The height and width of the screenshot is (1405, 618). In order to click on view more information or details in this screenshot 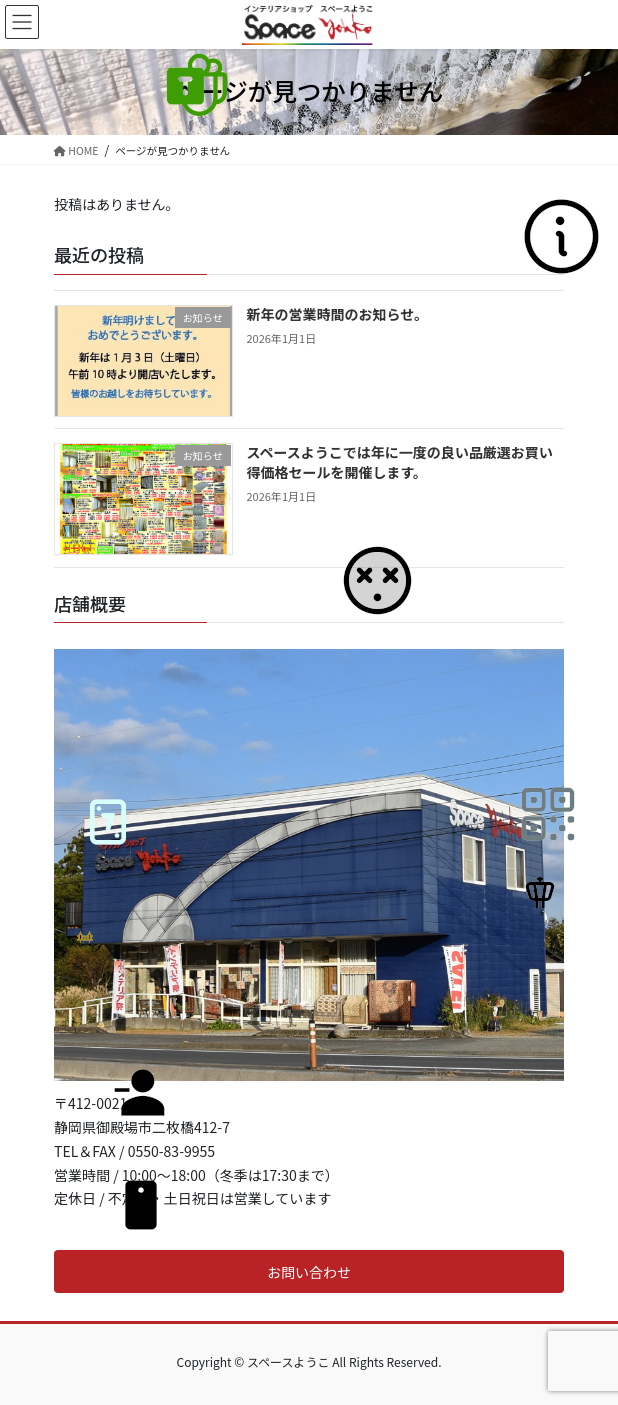, I will do `click(561, 236)`.